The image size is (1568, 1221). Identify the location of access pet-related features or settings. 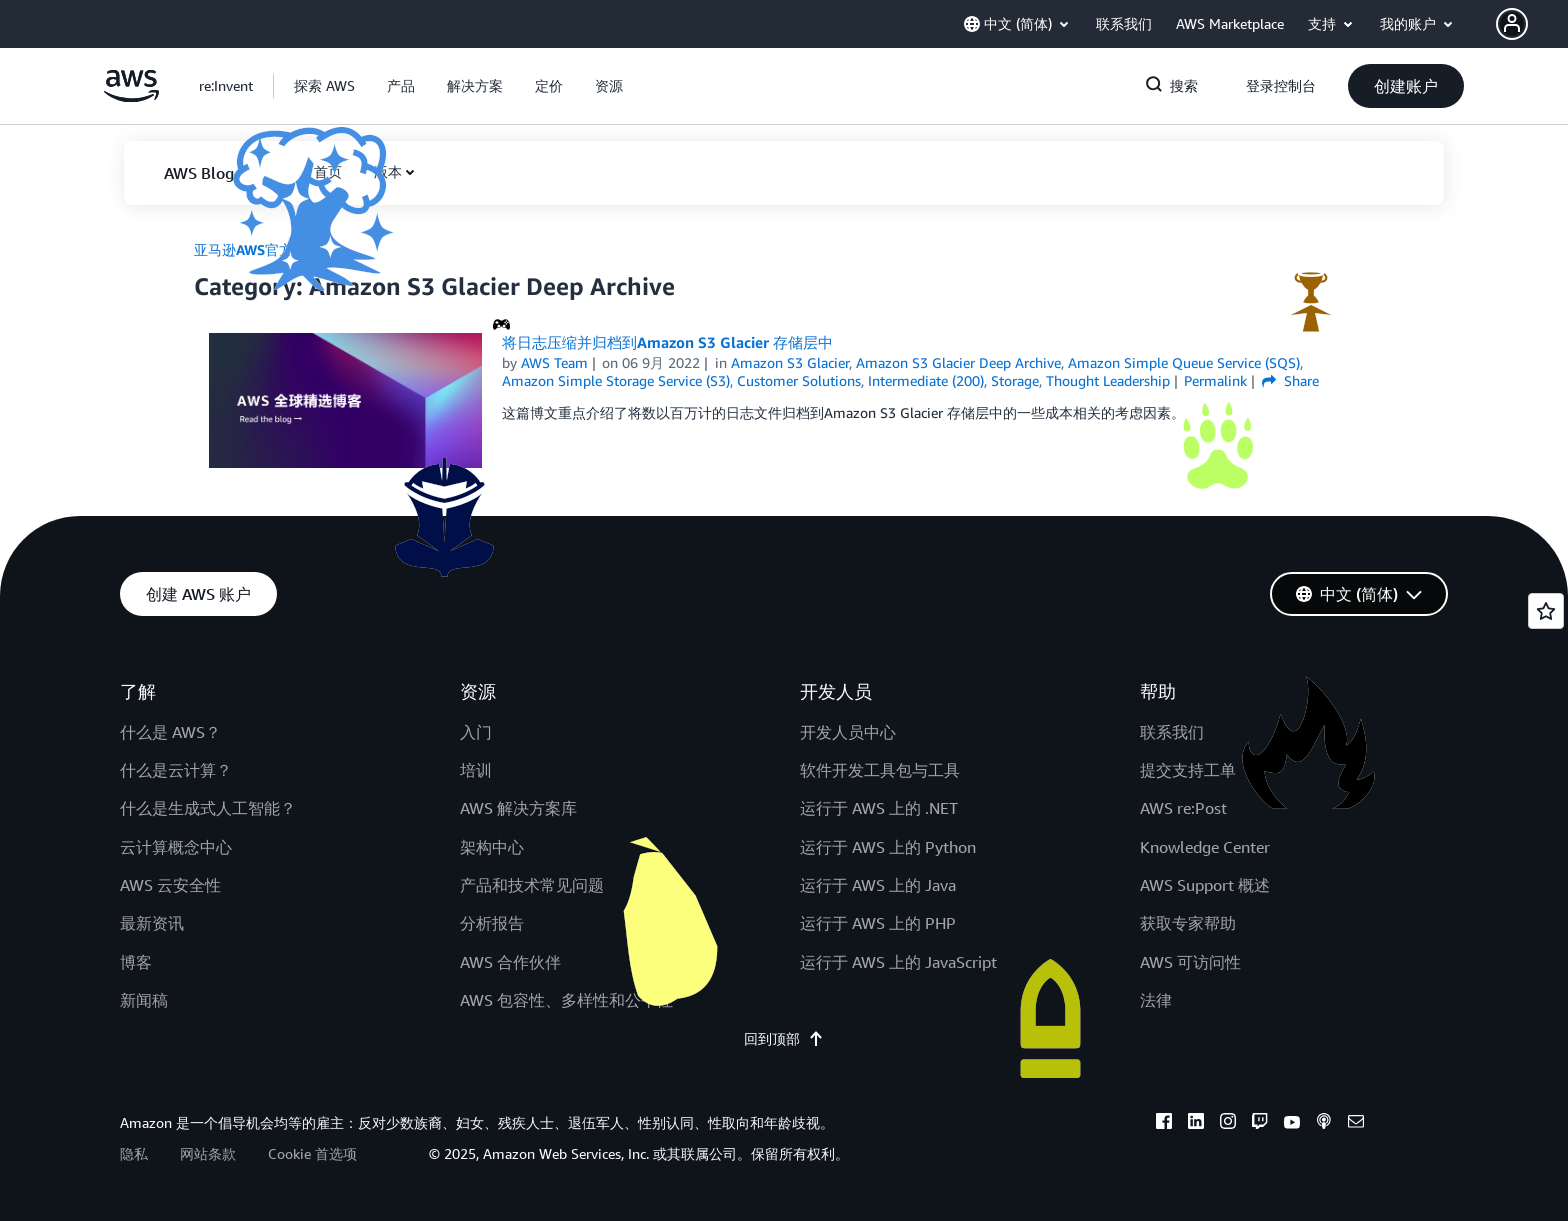
(1217, 448).